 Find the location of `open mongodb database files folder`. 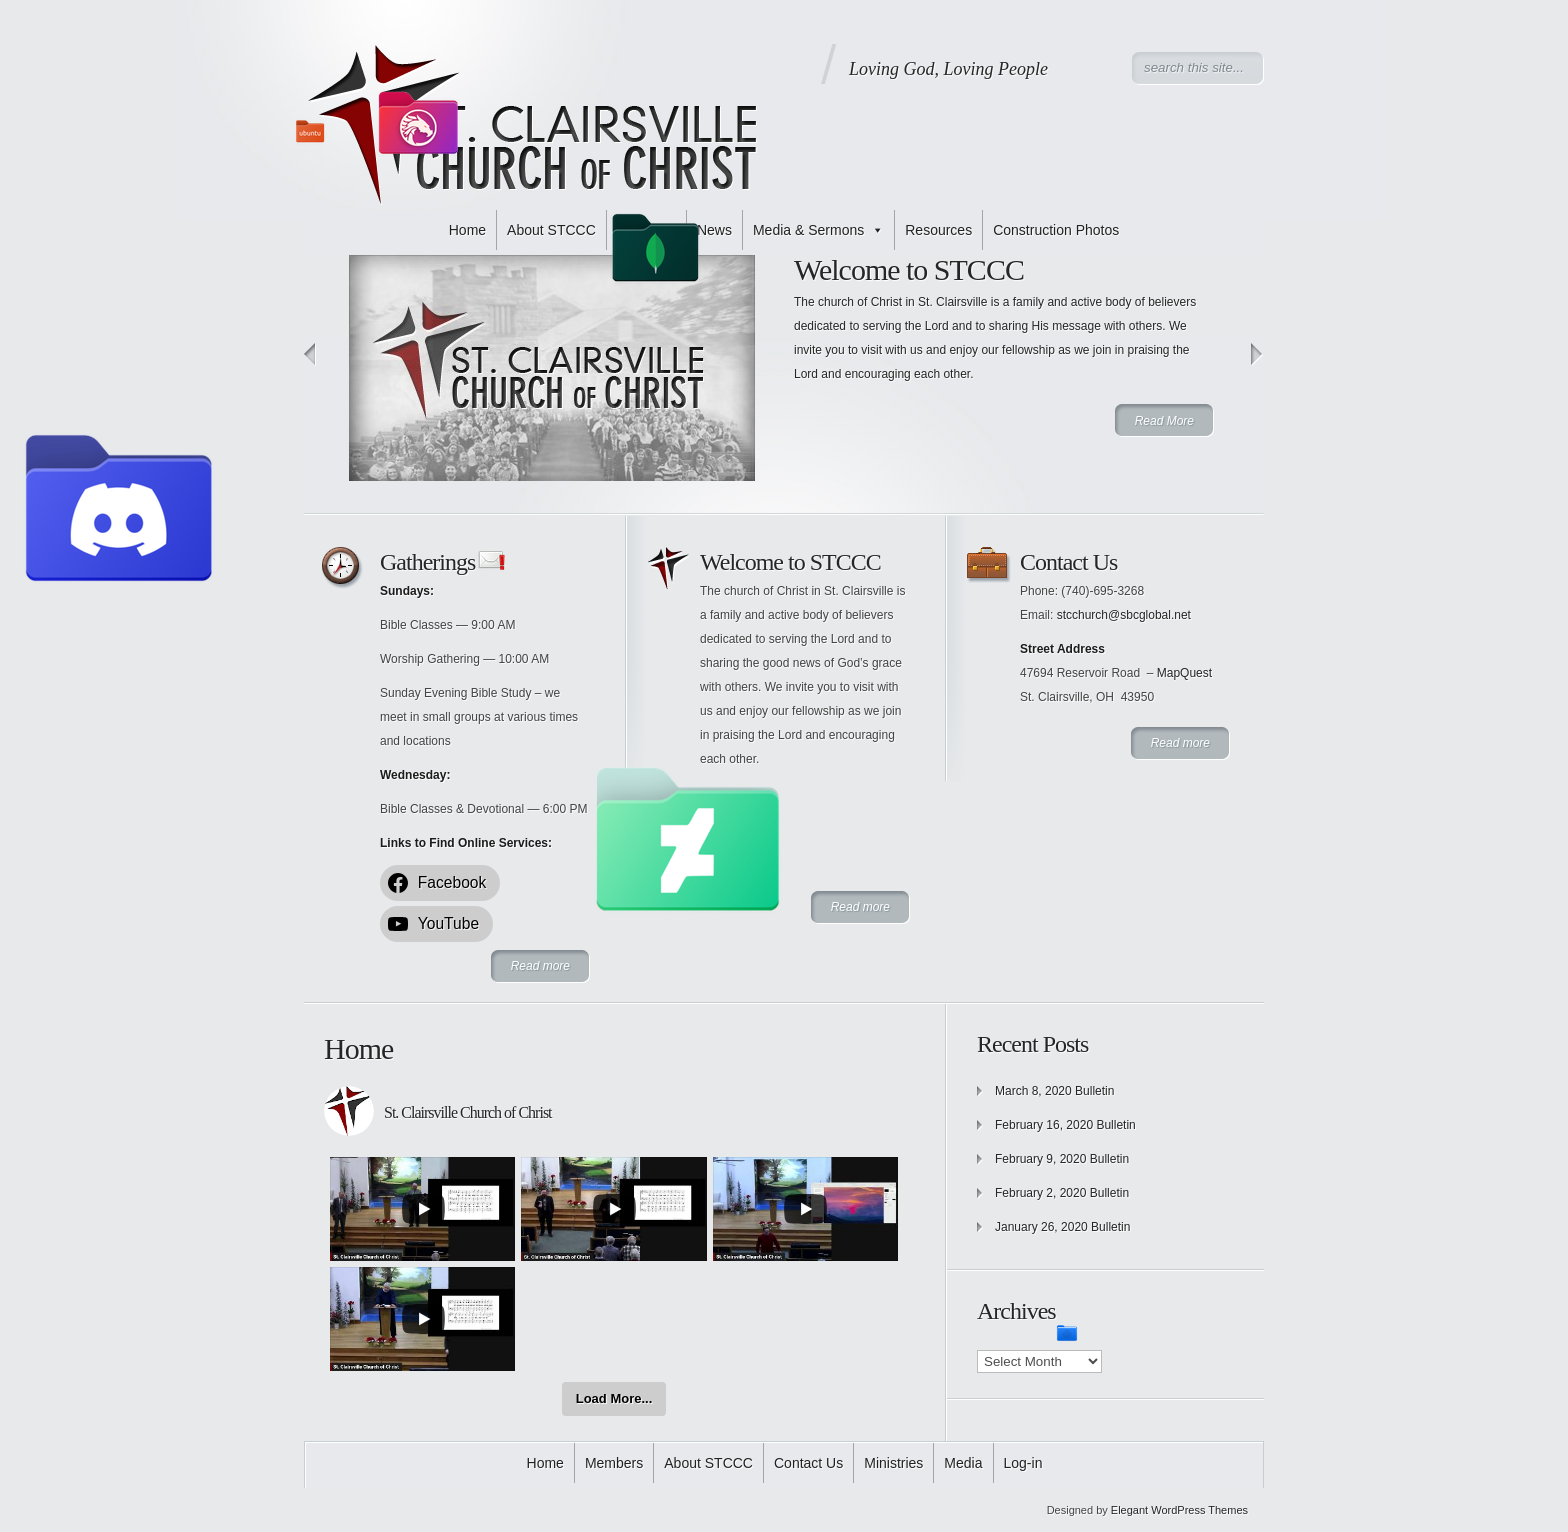

open mongodb database files folder is located at coordinates (655, 250).